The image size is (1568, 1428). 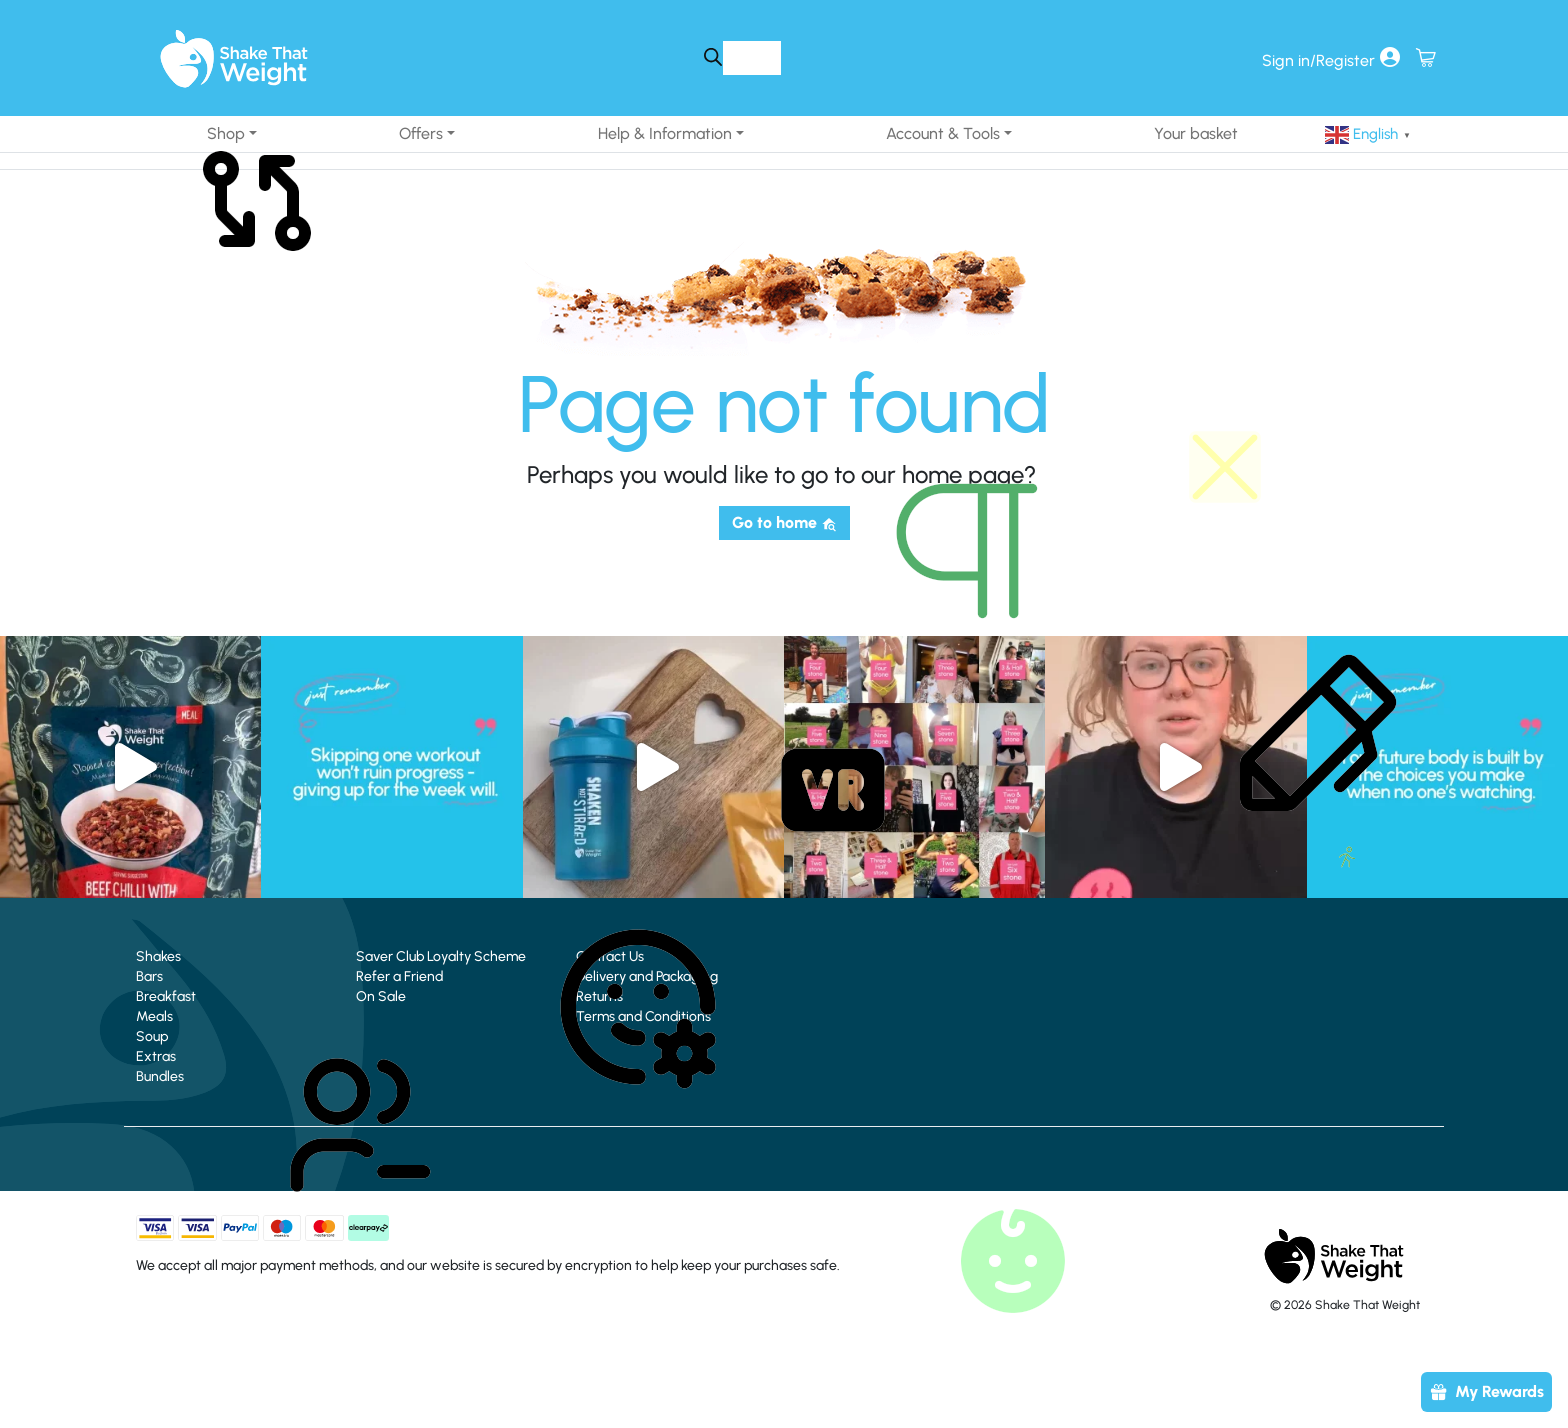 I want to click on view code differences between branches, so click(x=257, y=201).